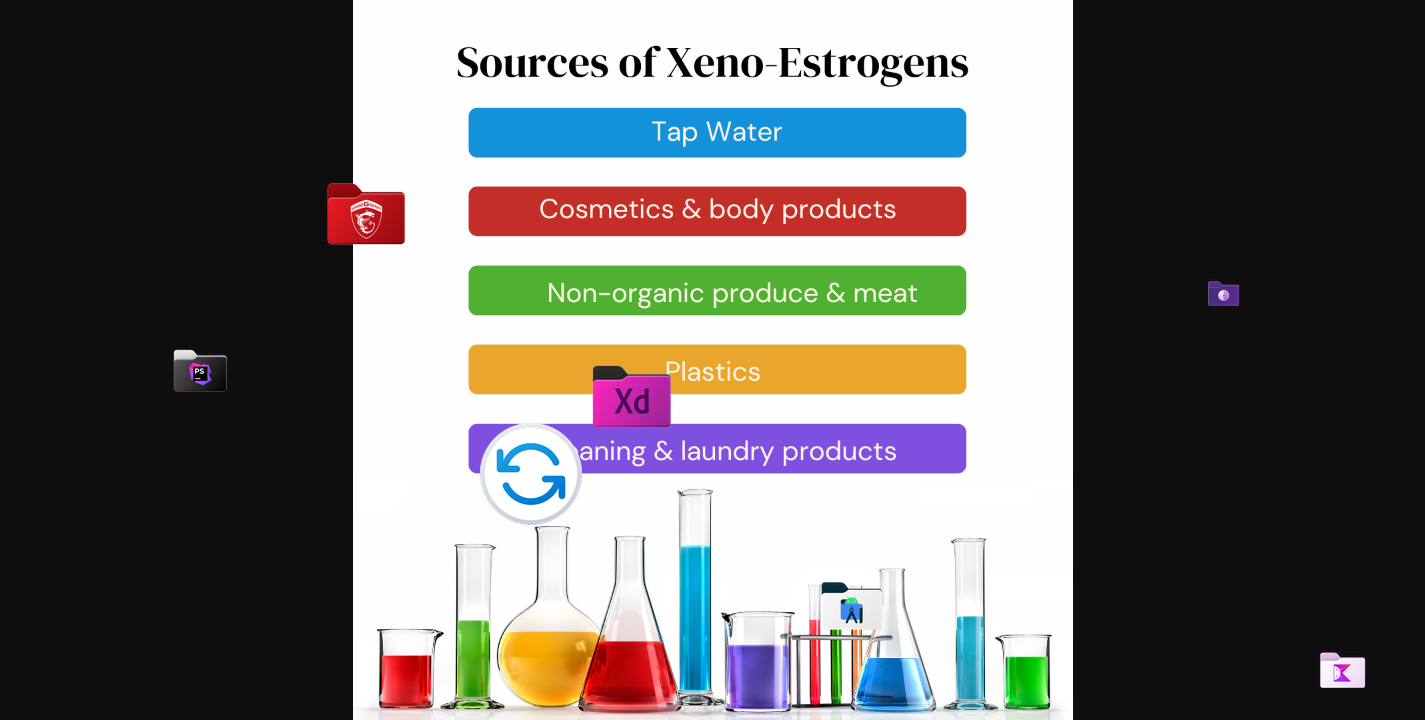  Describe the element at coordinates (631, 398) in the screenshot. I see `open folder containing Adobe XD project files` at that location.